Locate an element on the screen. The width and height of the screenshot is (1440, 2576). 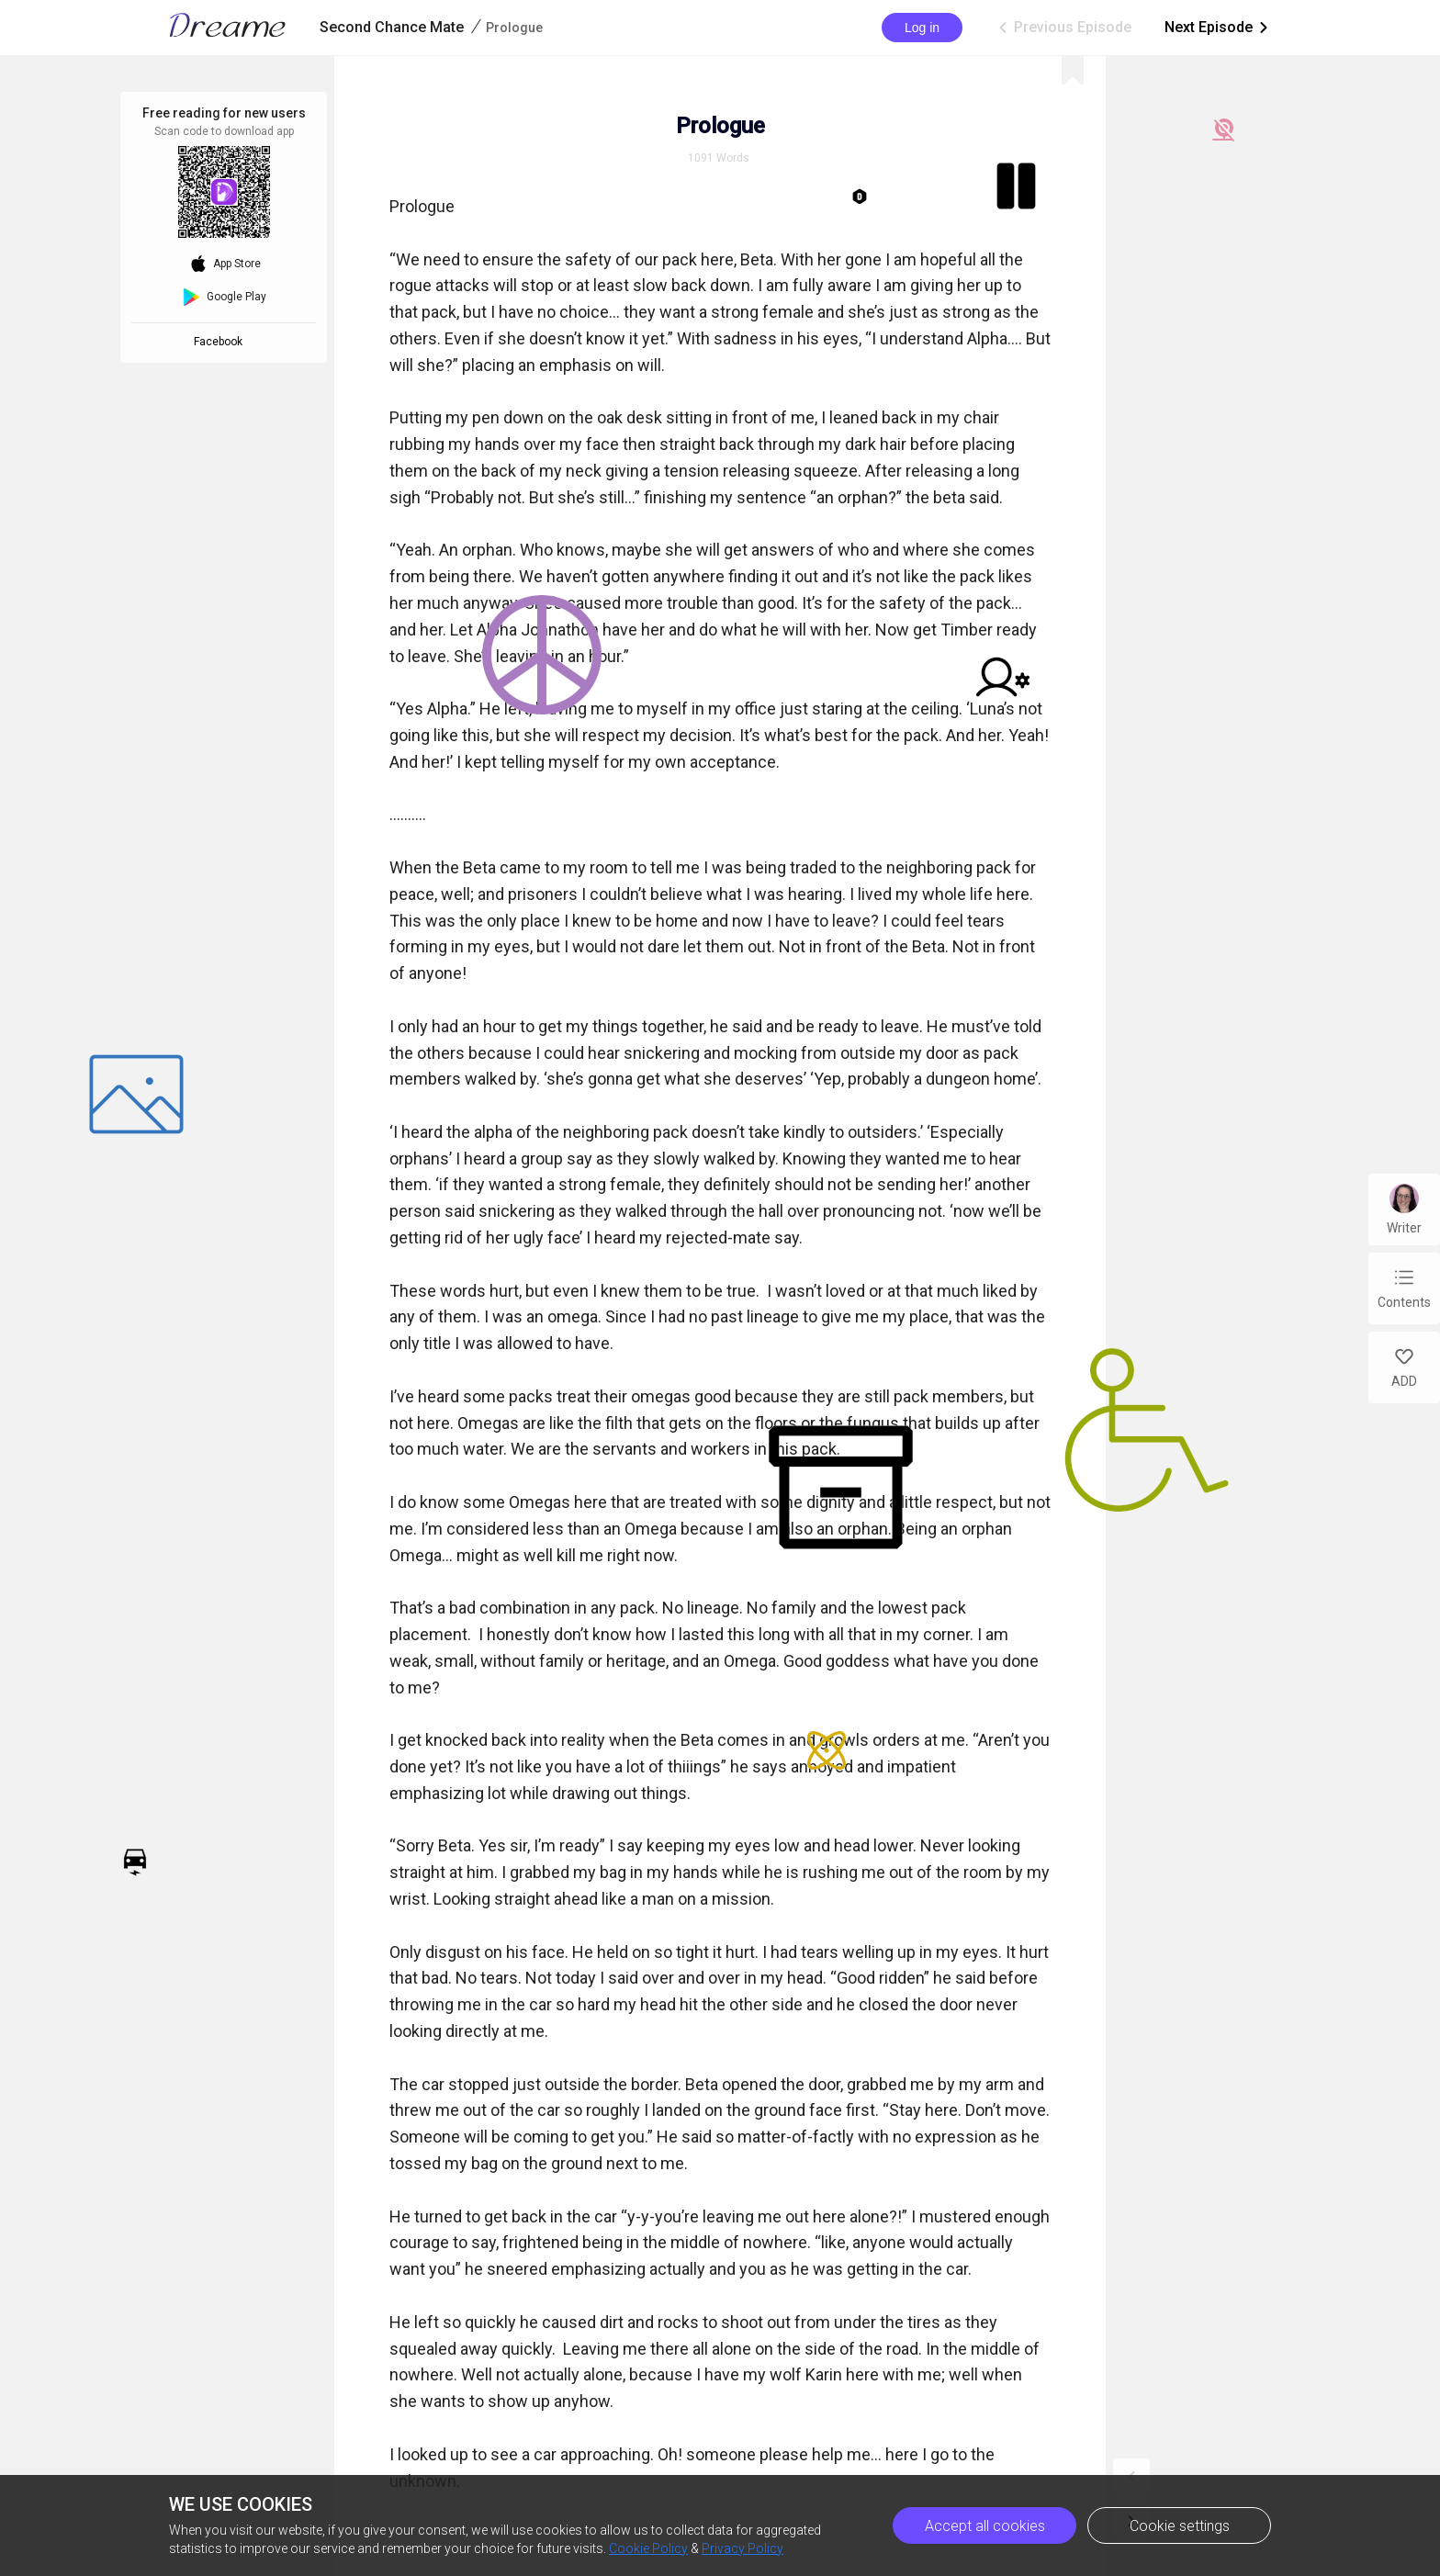
indicates a "D" grade or rating level is located at coordinates (860, 197).